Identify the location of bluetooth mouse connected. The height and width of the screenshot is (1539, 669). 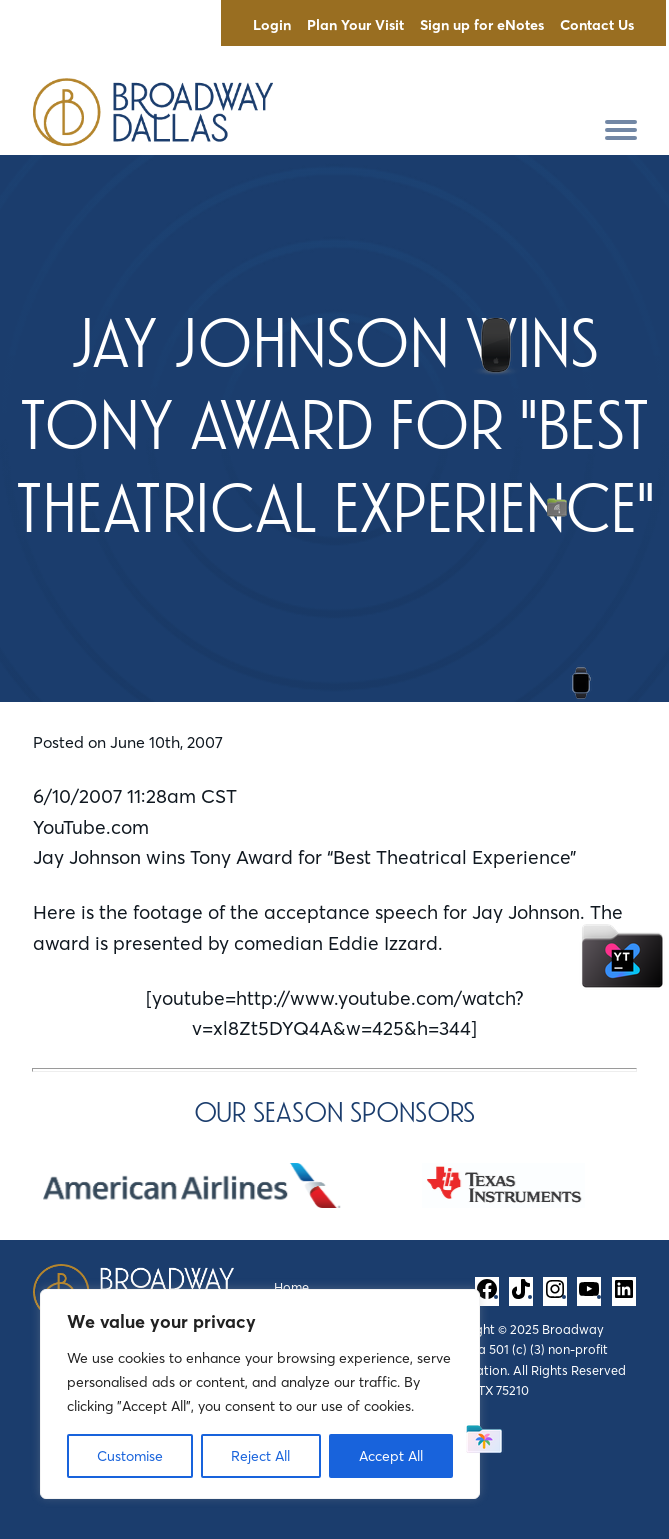
(496, 347).